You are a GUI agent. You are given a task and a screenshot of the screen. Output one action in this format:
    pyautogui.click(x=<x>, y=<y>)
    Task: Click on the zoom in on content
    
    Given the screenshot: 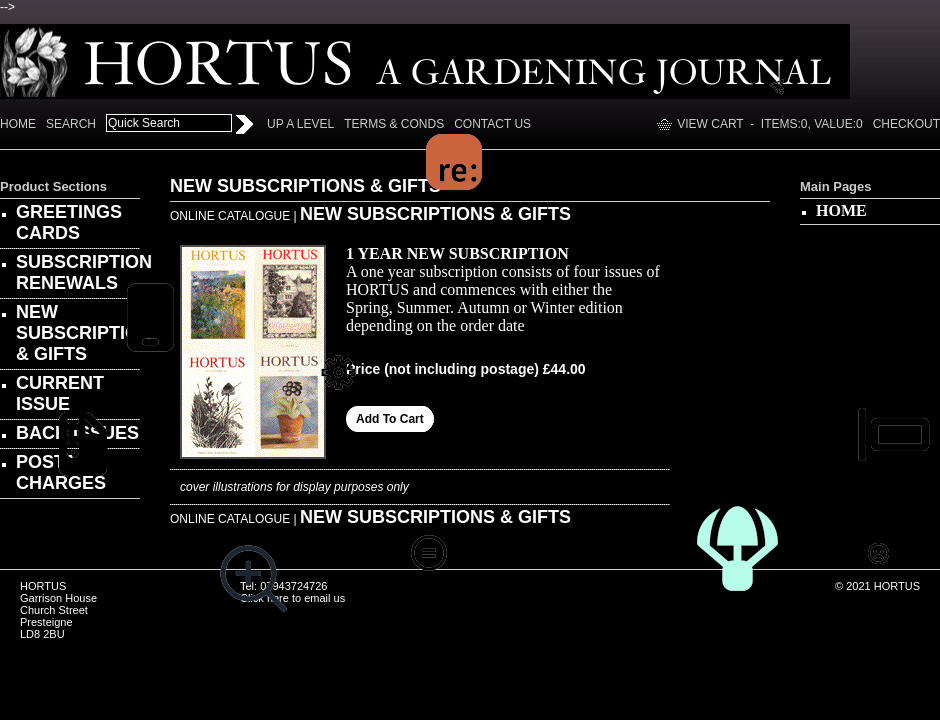 What is the action you would take?
    pyautogui.click(x=253, y=578)
    